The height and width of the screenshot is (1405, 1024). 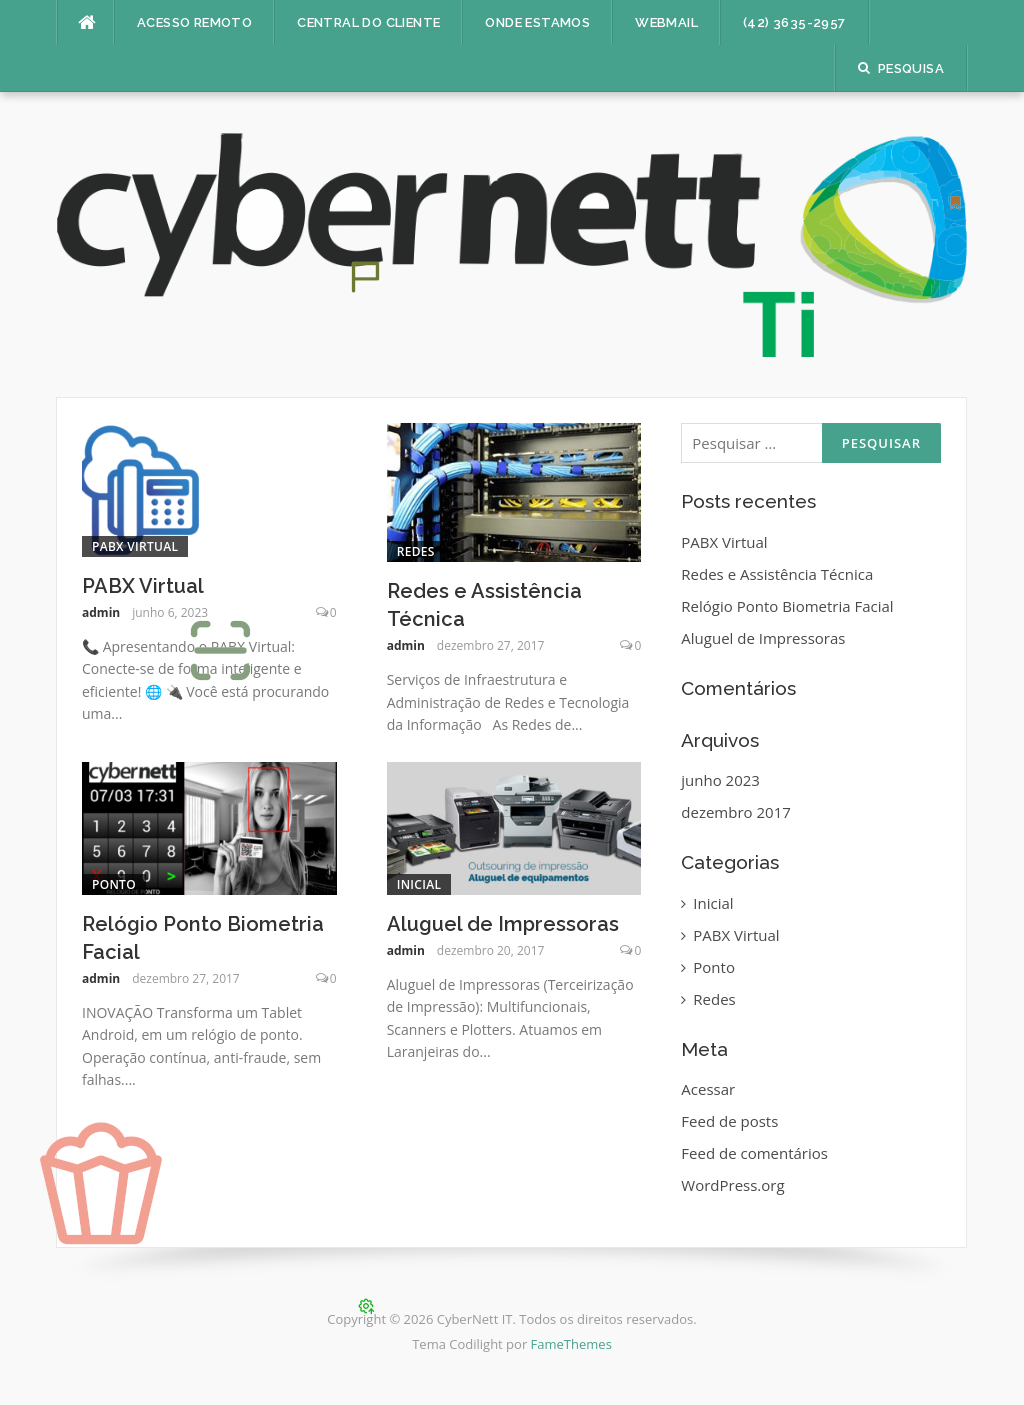 What do you see at coordinates (955, 202) in the screenshot?
I see `save this item for later` at bounding box center [955, 202].